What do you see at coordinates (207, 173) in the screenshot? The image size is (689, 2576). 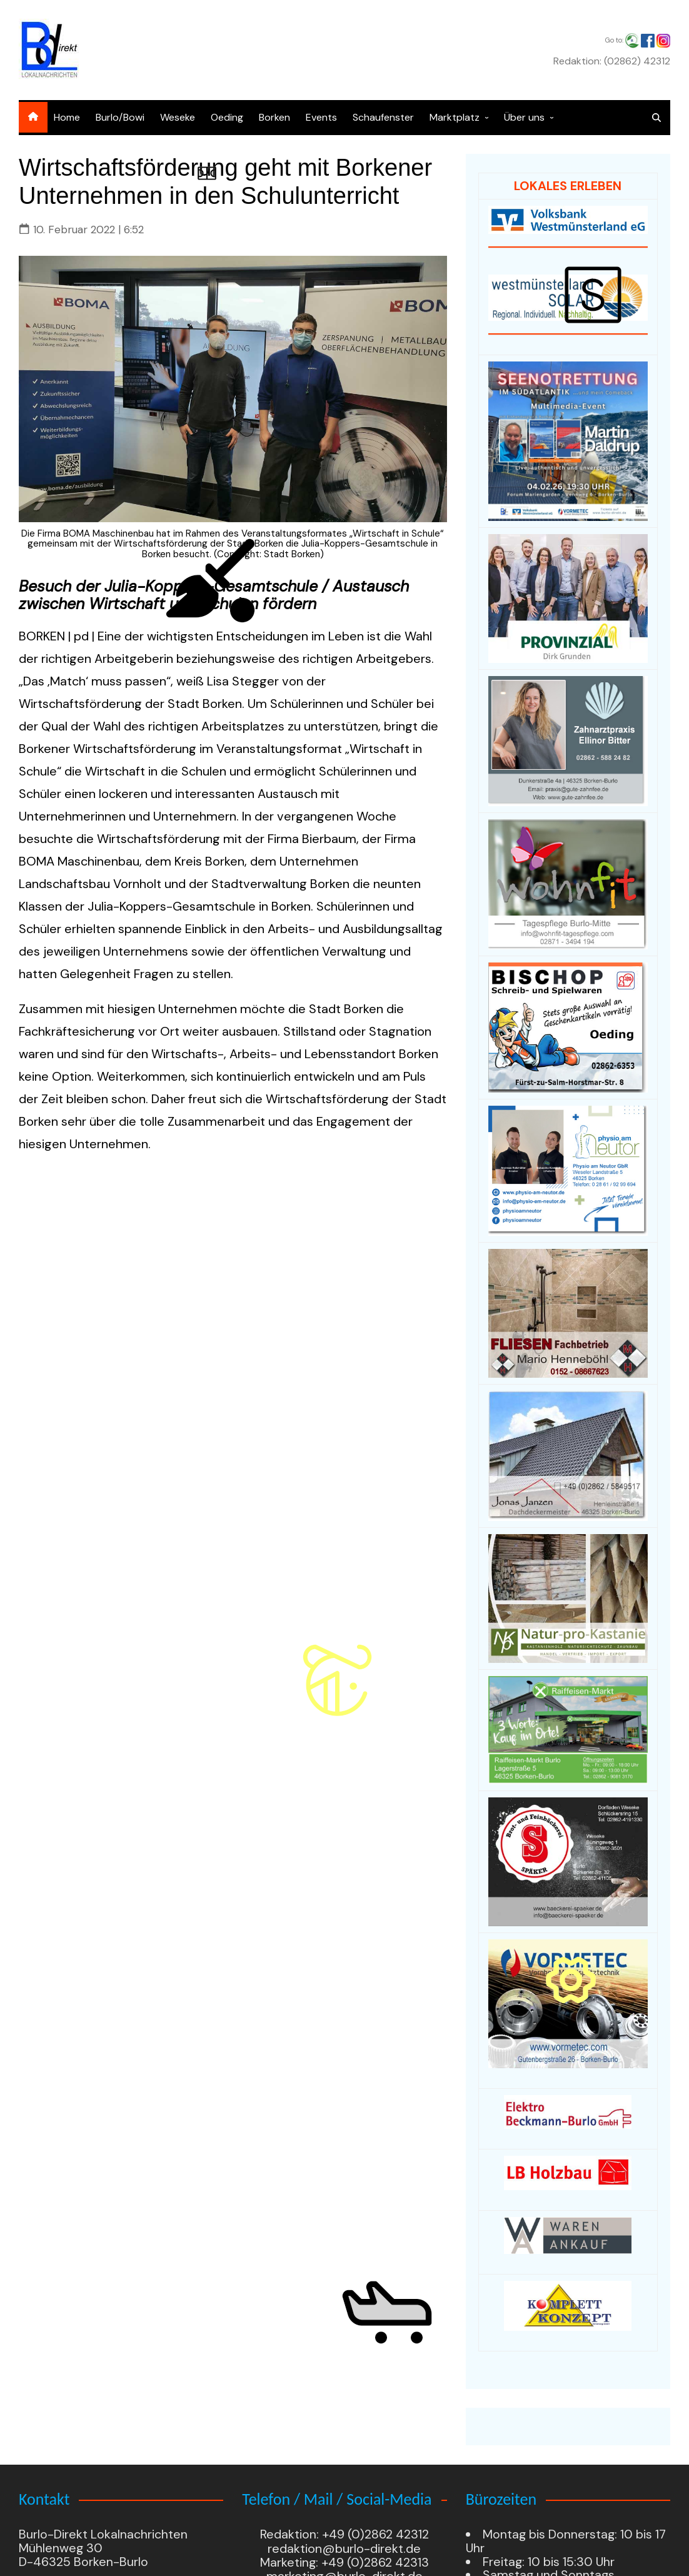 I see `view basketball court availability` at bounding box center [207, 173].